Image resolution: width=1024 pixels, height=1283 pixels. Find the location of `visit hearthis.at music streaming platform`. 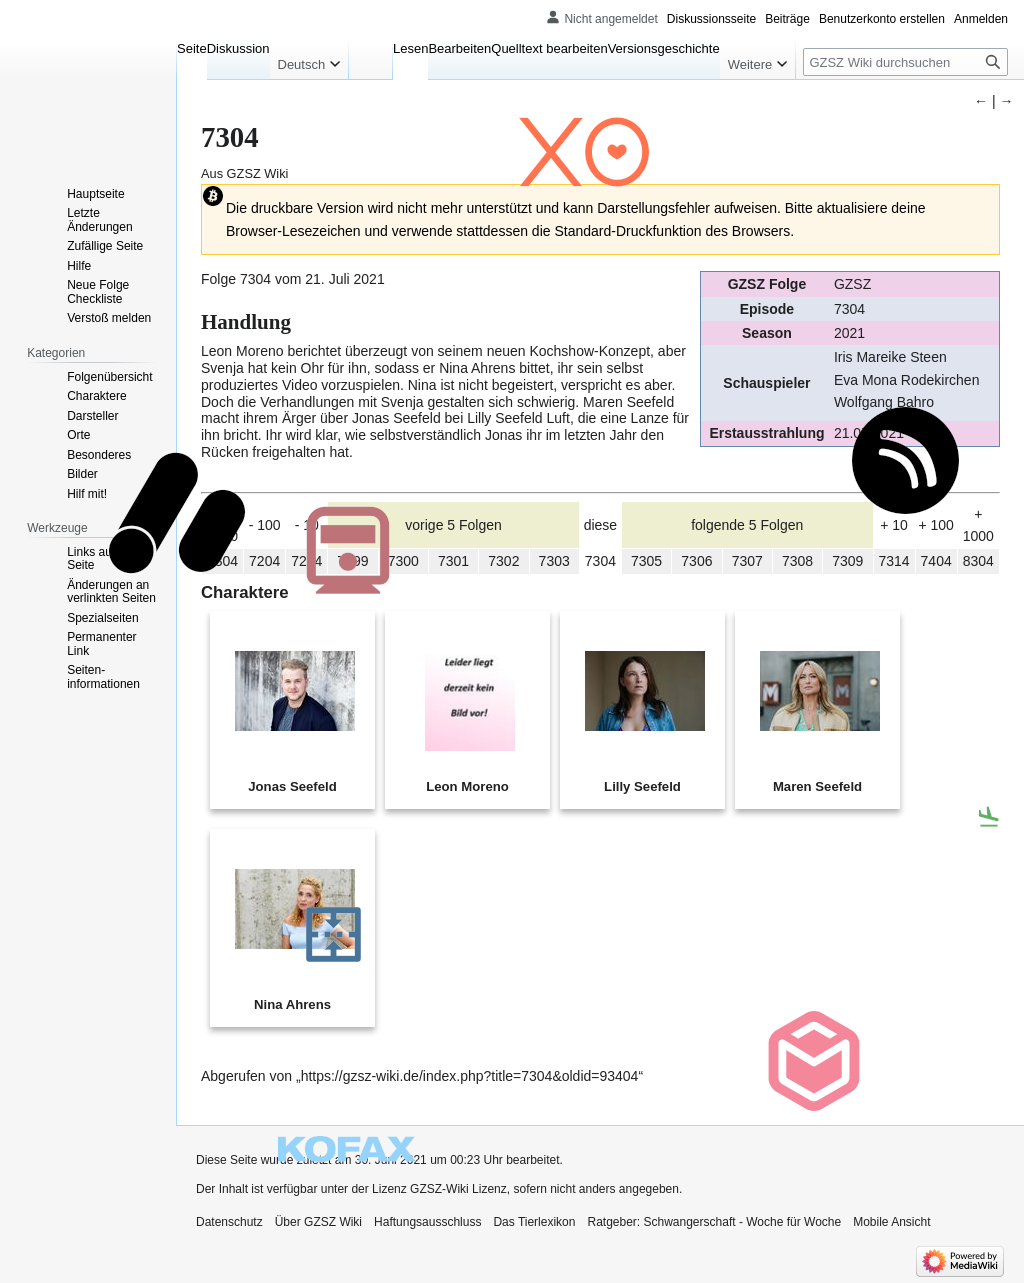

visit hearthis.at music streaming platform is located at coordinates (905, 460).